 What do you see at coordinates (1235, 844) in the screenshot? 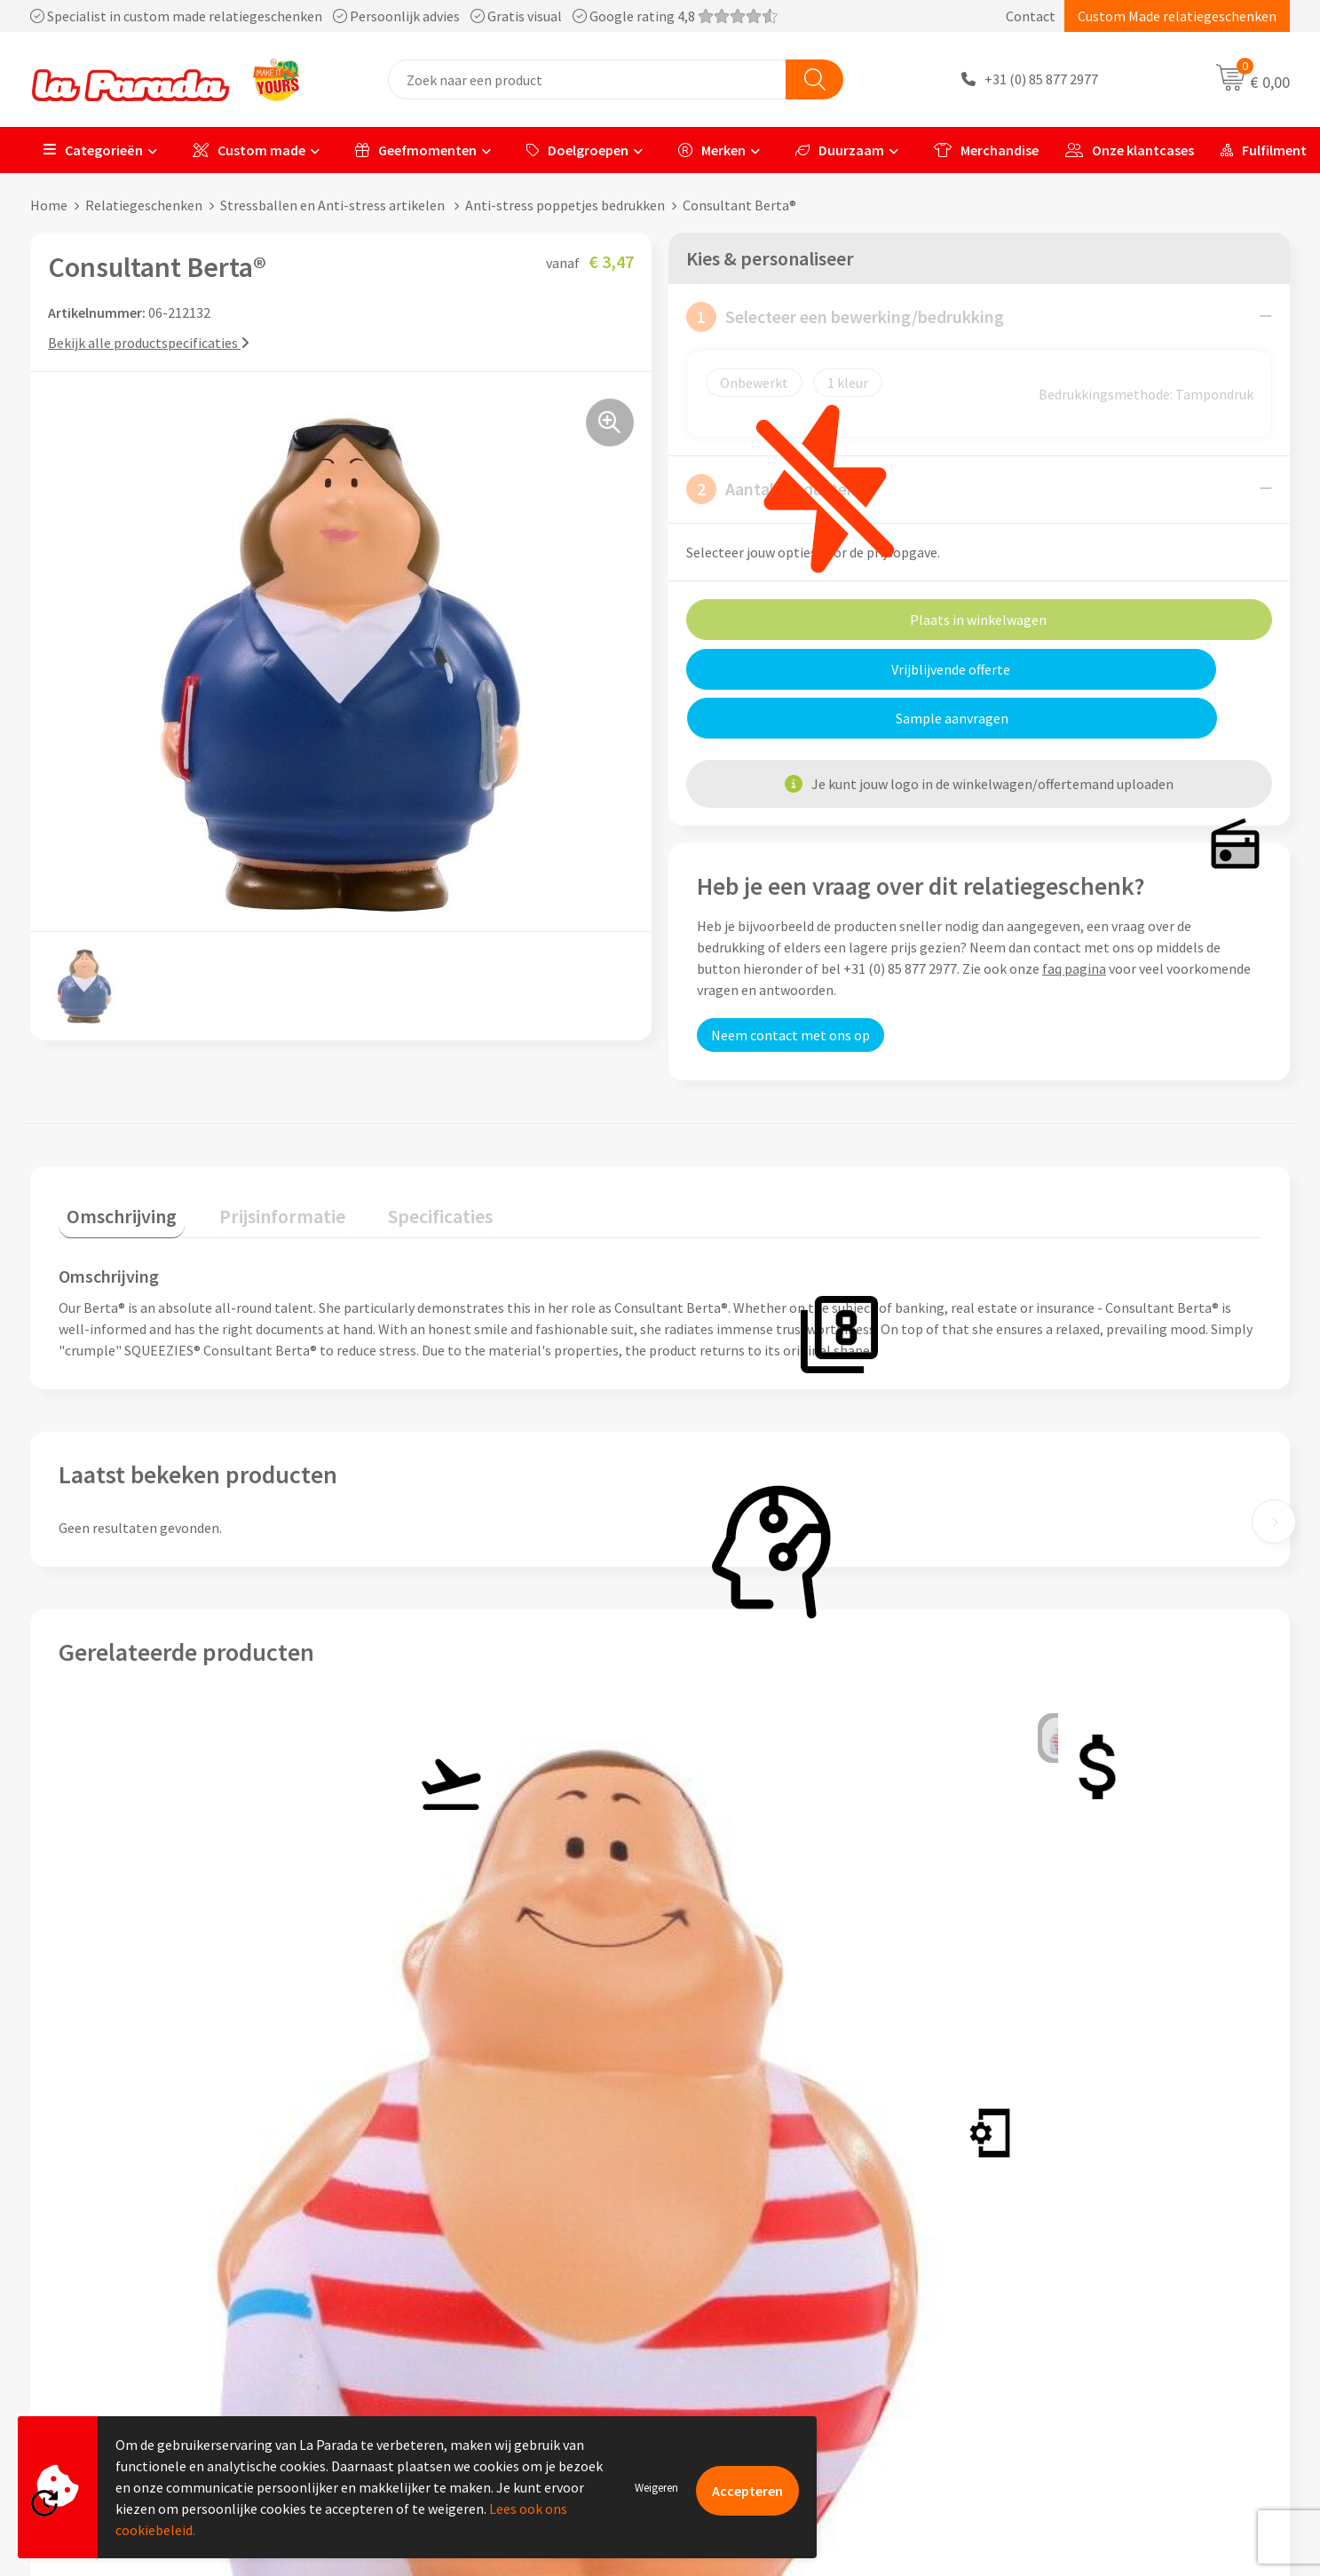
I see `access radio or audio streaming` at bounding box center [1235, 844].